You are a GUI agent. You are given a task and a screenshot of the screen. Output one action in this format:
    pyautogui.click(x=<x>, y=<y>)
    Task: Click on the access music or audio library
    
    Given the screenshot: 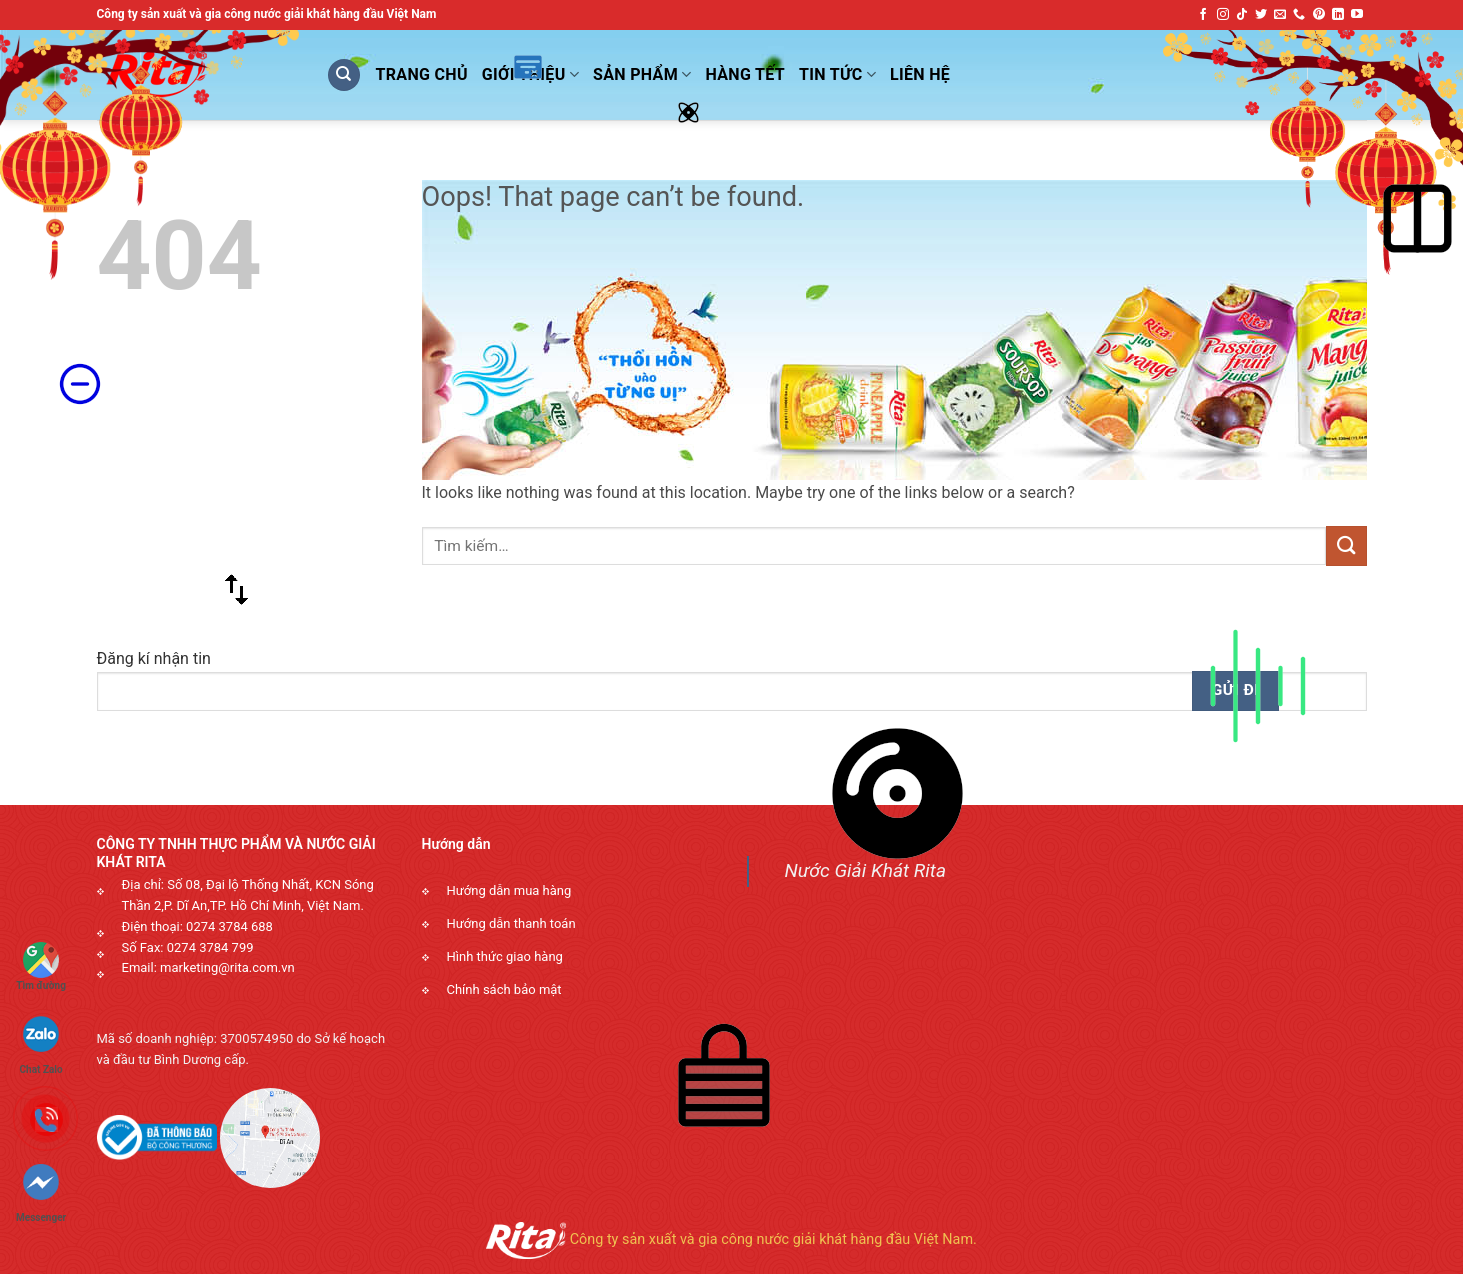 What is the action you would take?
    pyautogui.click(x=897, y=793)
    